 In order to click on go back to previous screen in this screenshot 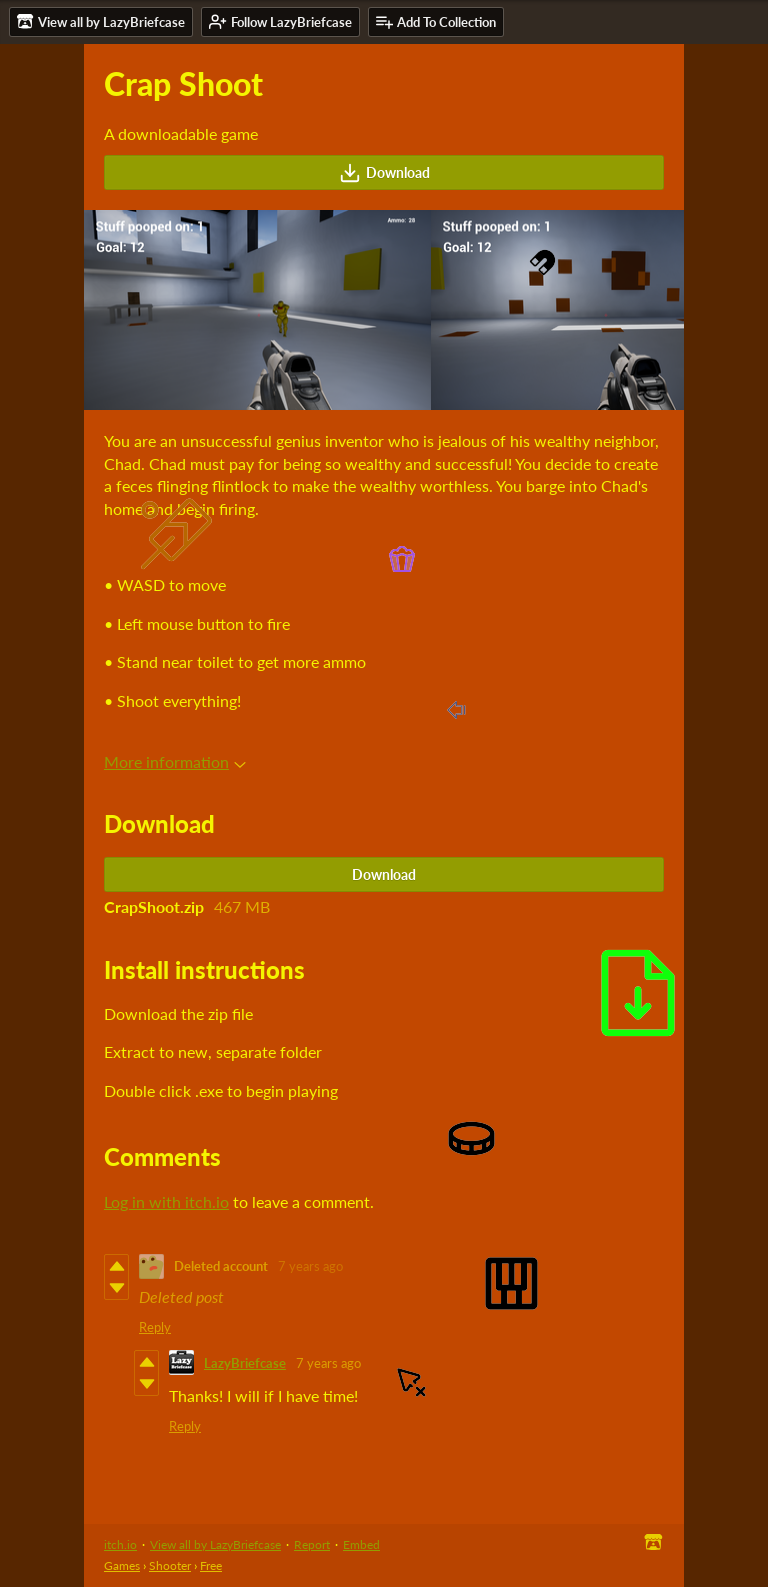, I will do `click(457, 710)`.